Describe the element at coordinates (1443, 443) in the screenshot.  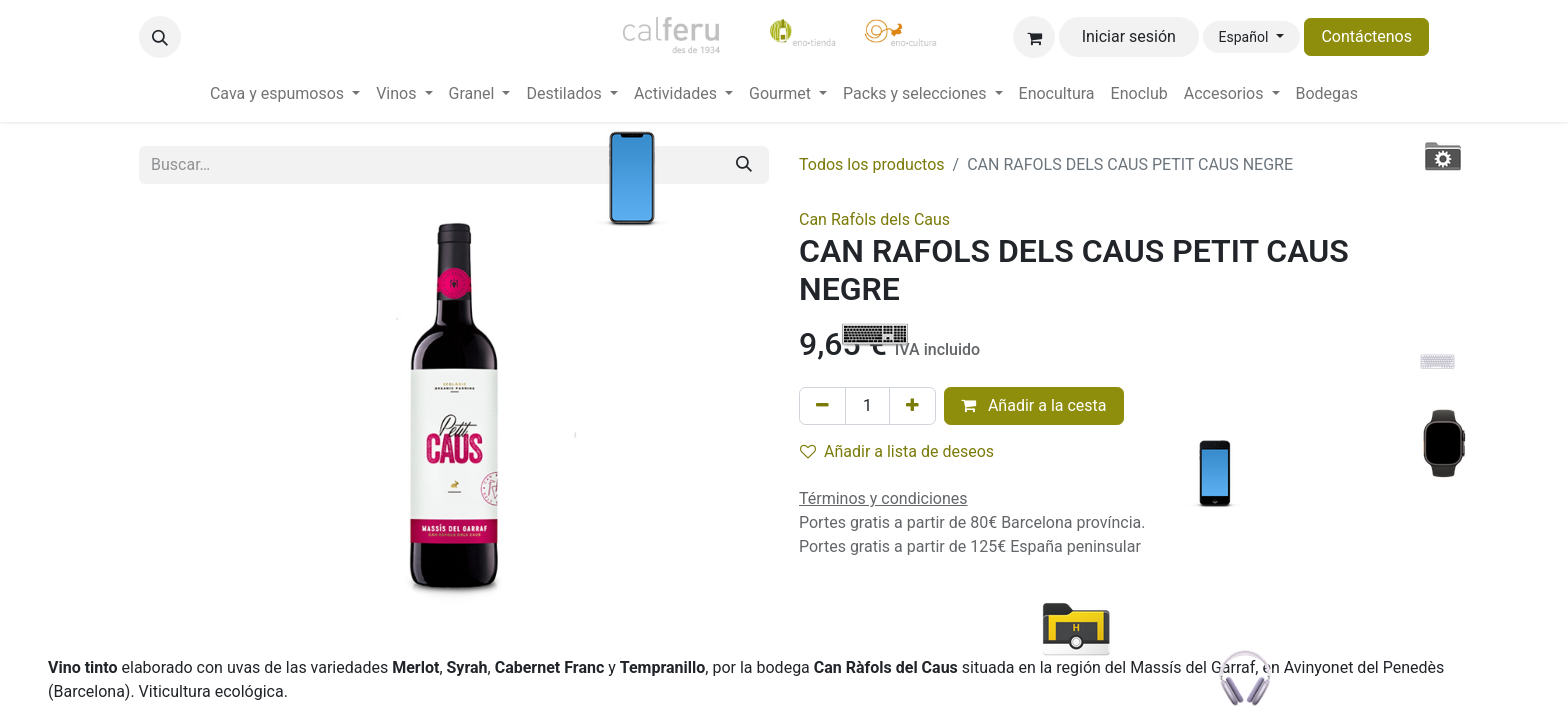
I see `apple watch device icon` at that location.